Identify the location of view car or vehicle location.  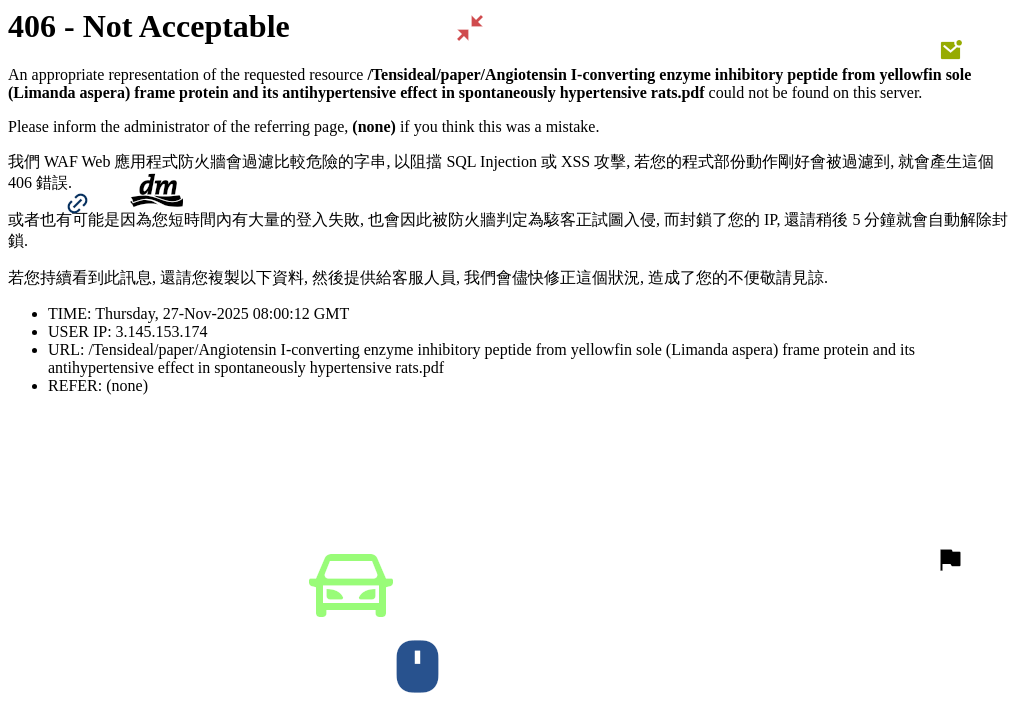
(351, 582).